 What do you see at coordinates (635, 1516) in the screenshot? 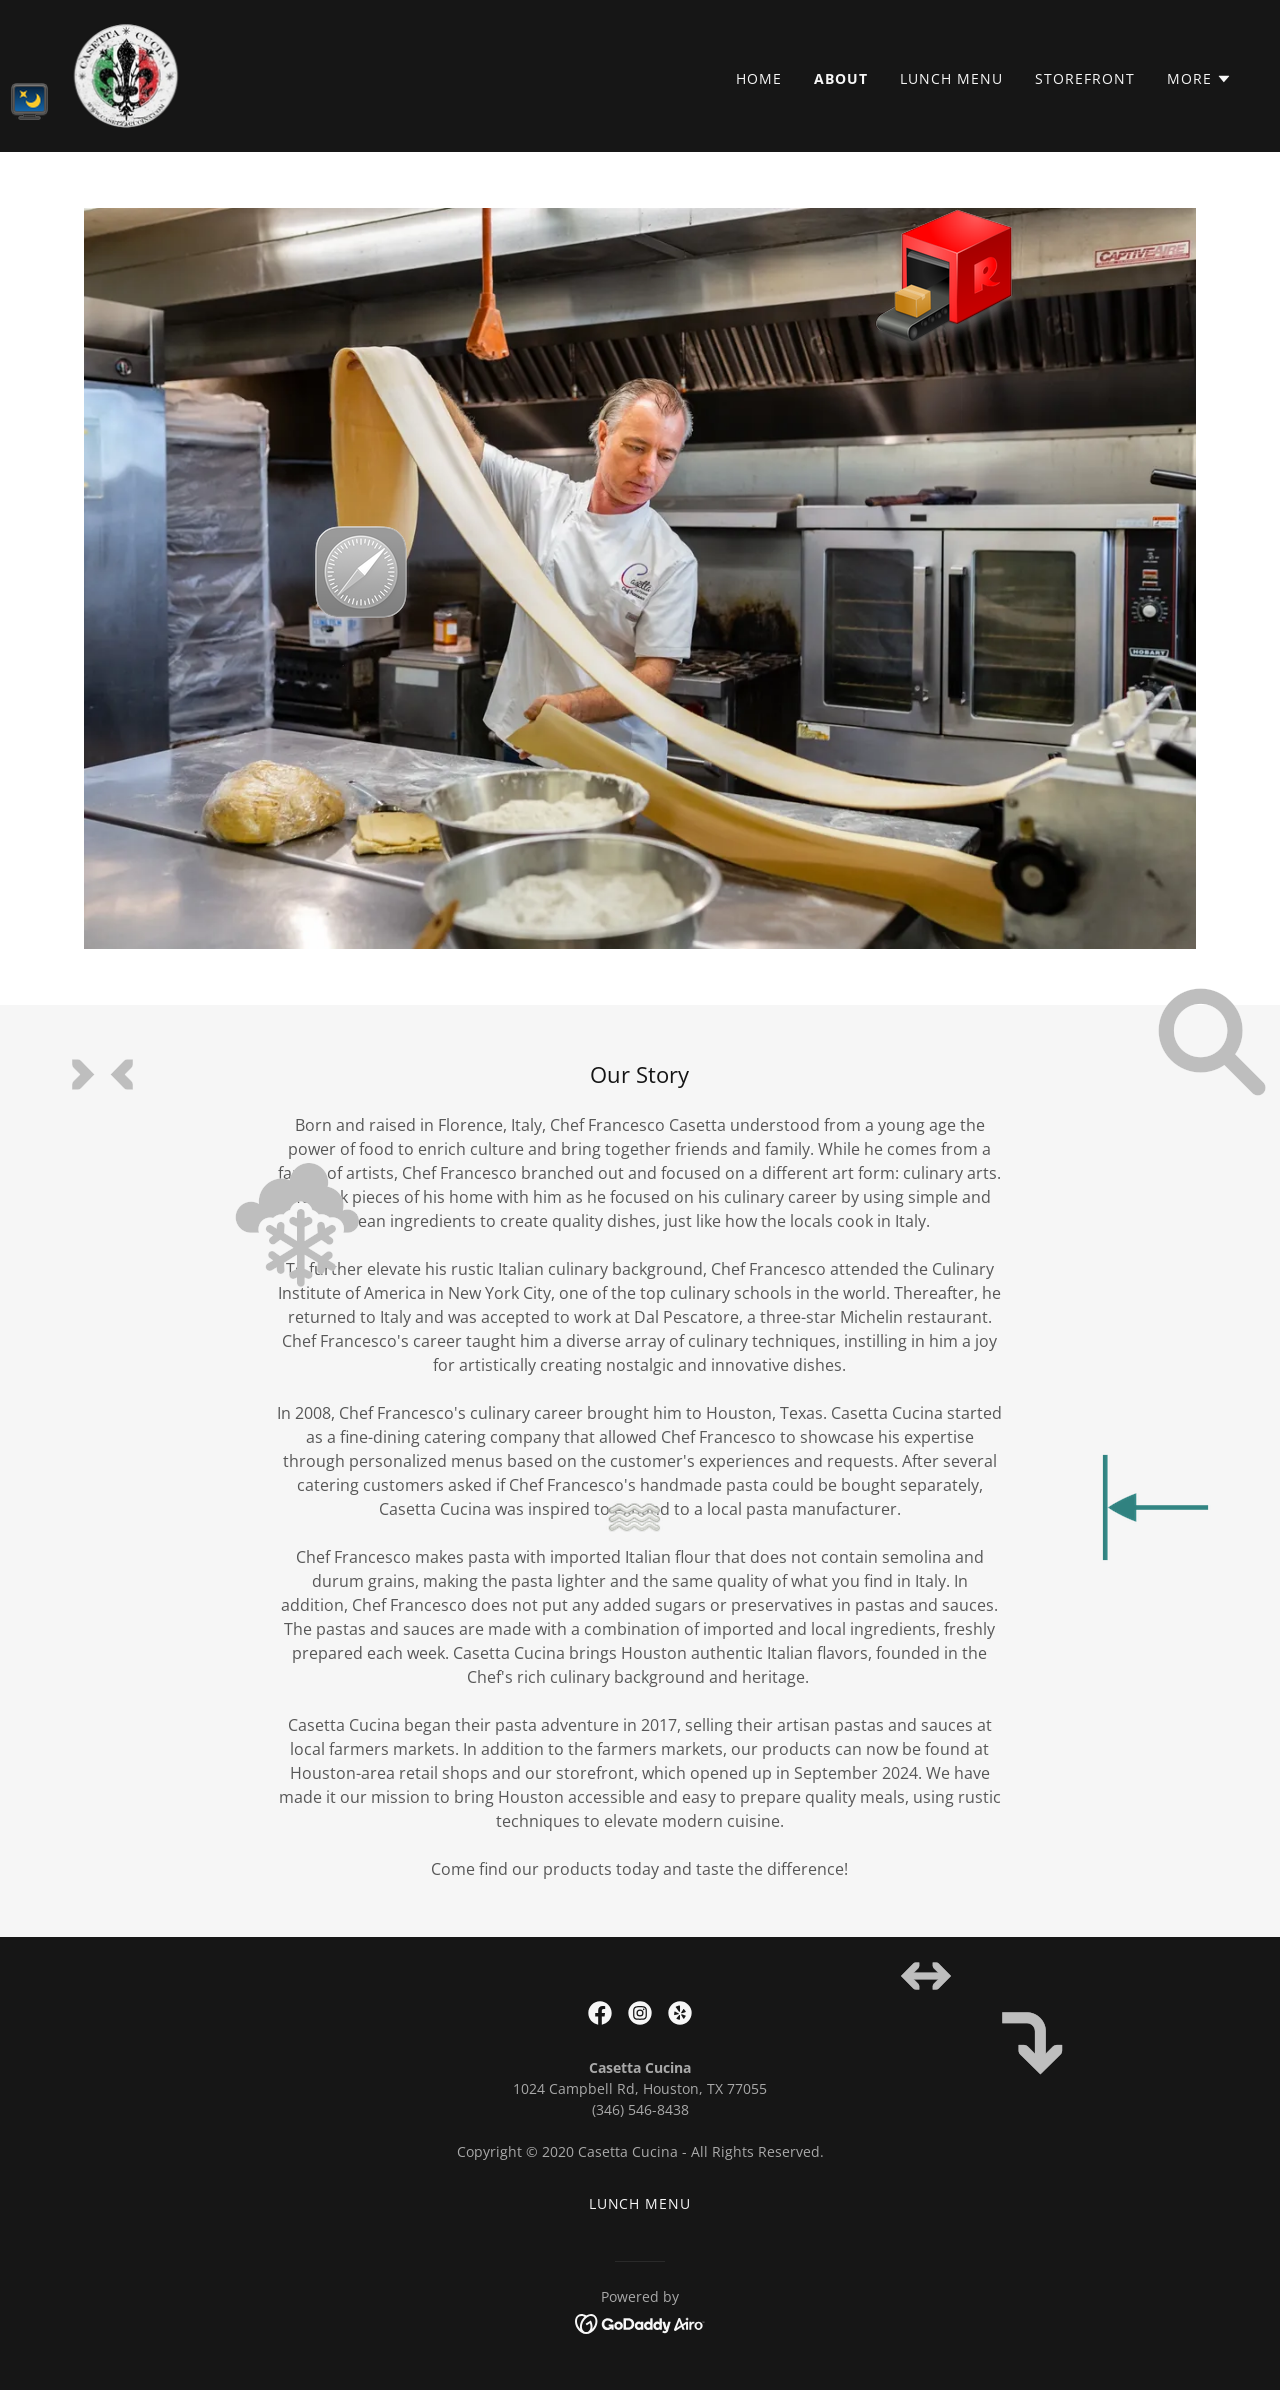
I see `indicates foggy weather conditions` at bounding box center [635, 1516].